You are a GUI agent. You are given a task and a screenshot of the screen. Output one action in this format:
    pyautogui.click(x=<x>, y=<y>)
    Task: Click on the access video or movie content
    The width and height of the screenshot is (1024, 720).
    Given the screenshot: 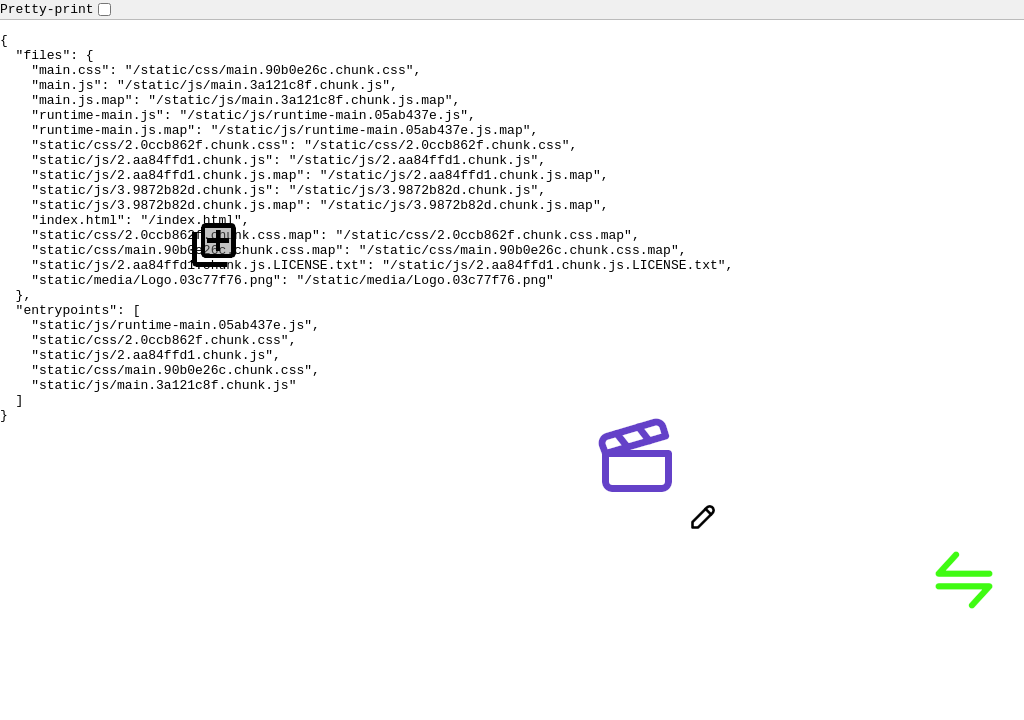 What is the action you would take?
    pyautogui.click(x=637, y=457)
    